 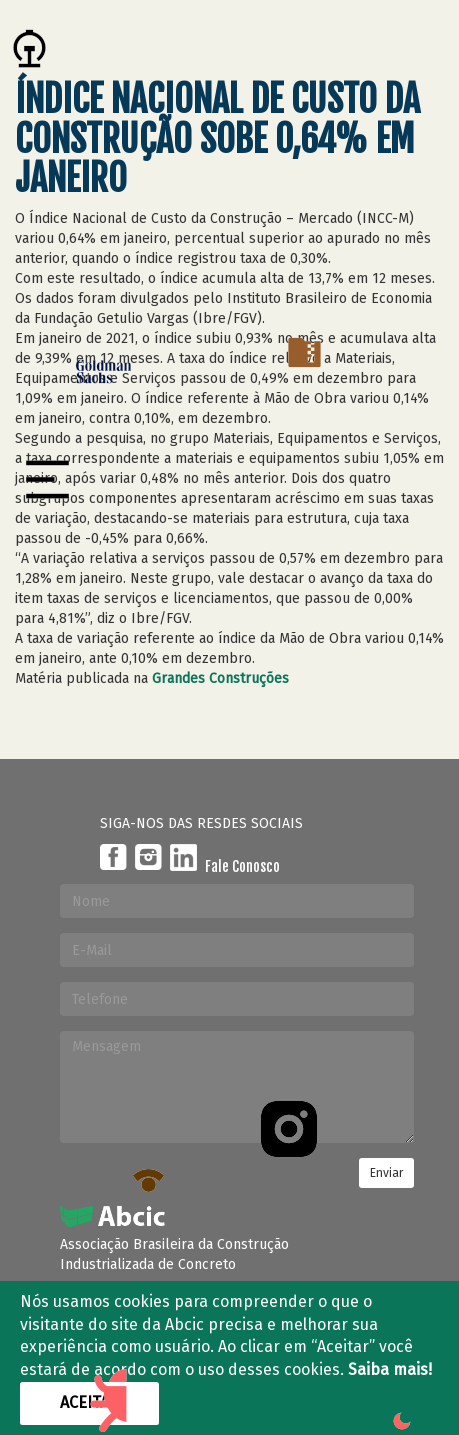 I want to click on china railway logo, so click(x=29, y=49).